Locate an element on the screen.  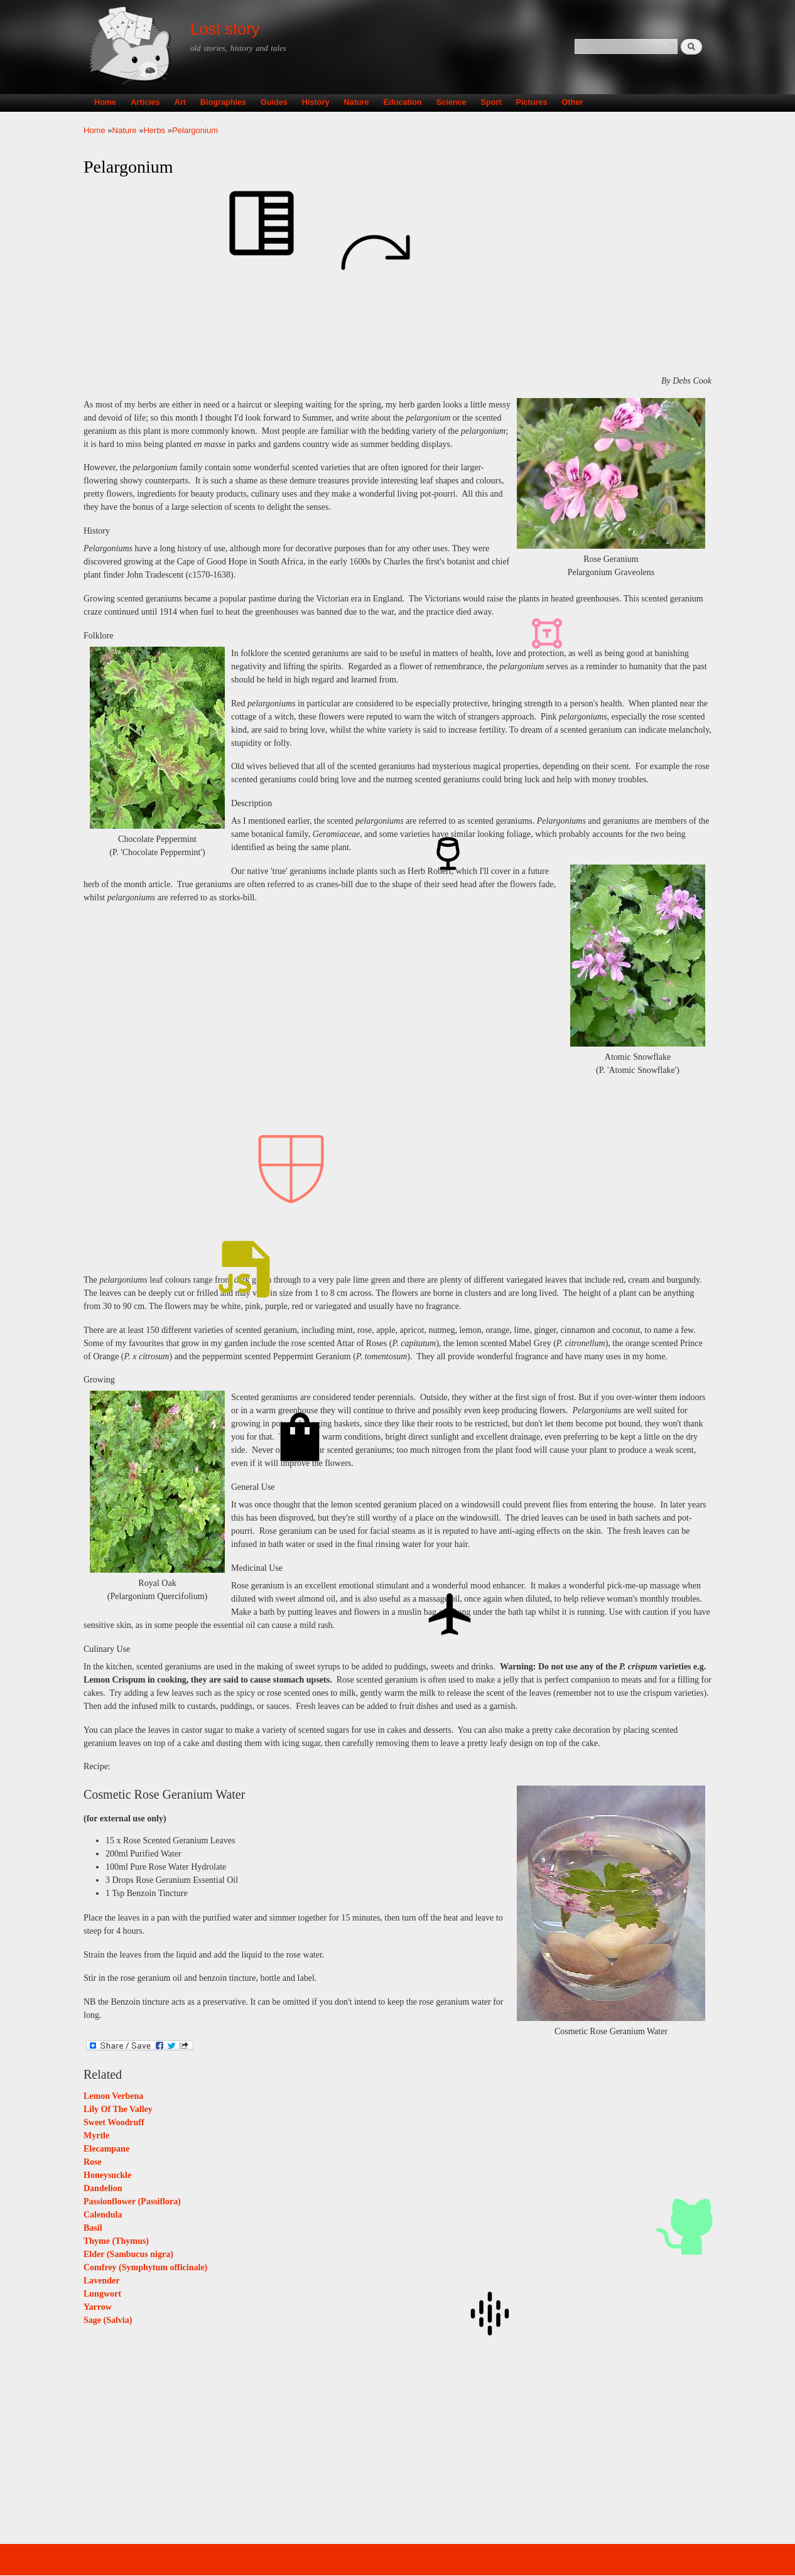
toggle between split-screen or half-view mode is located at coordinates (261, 223).